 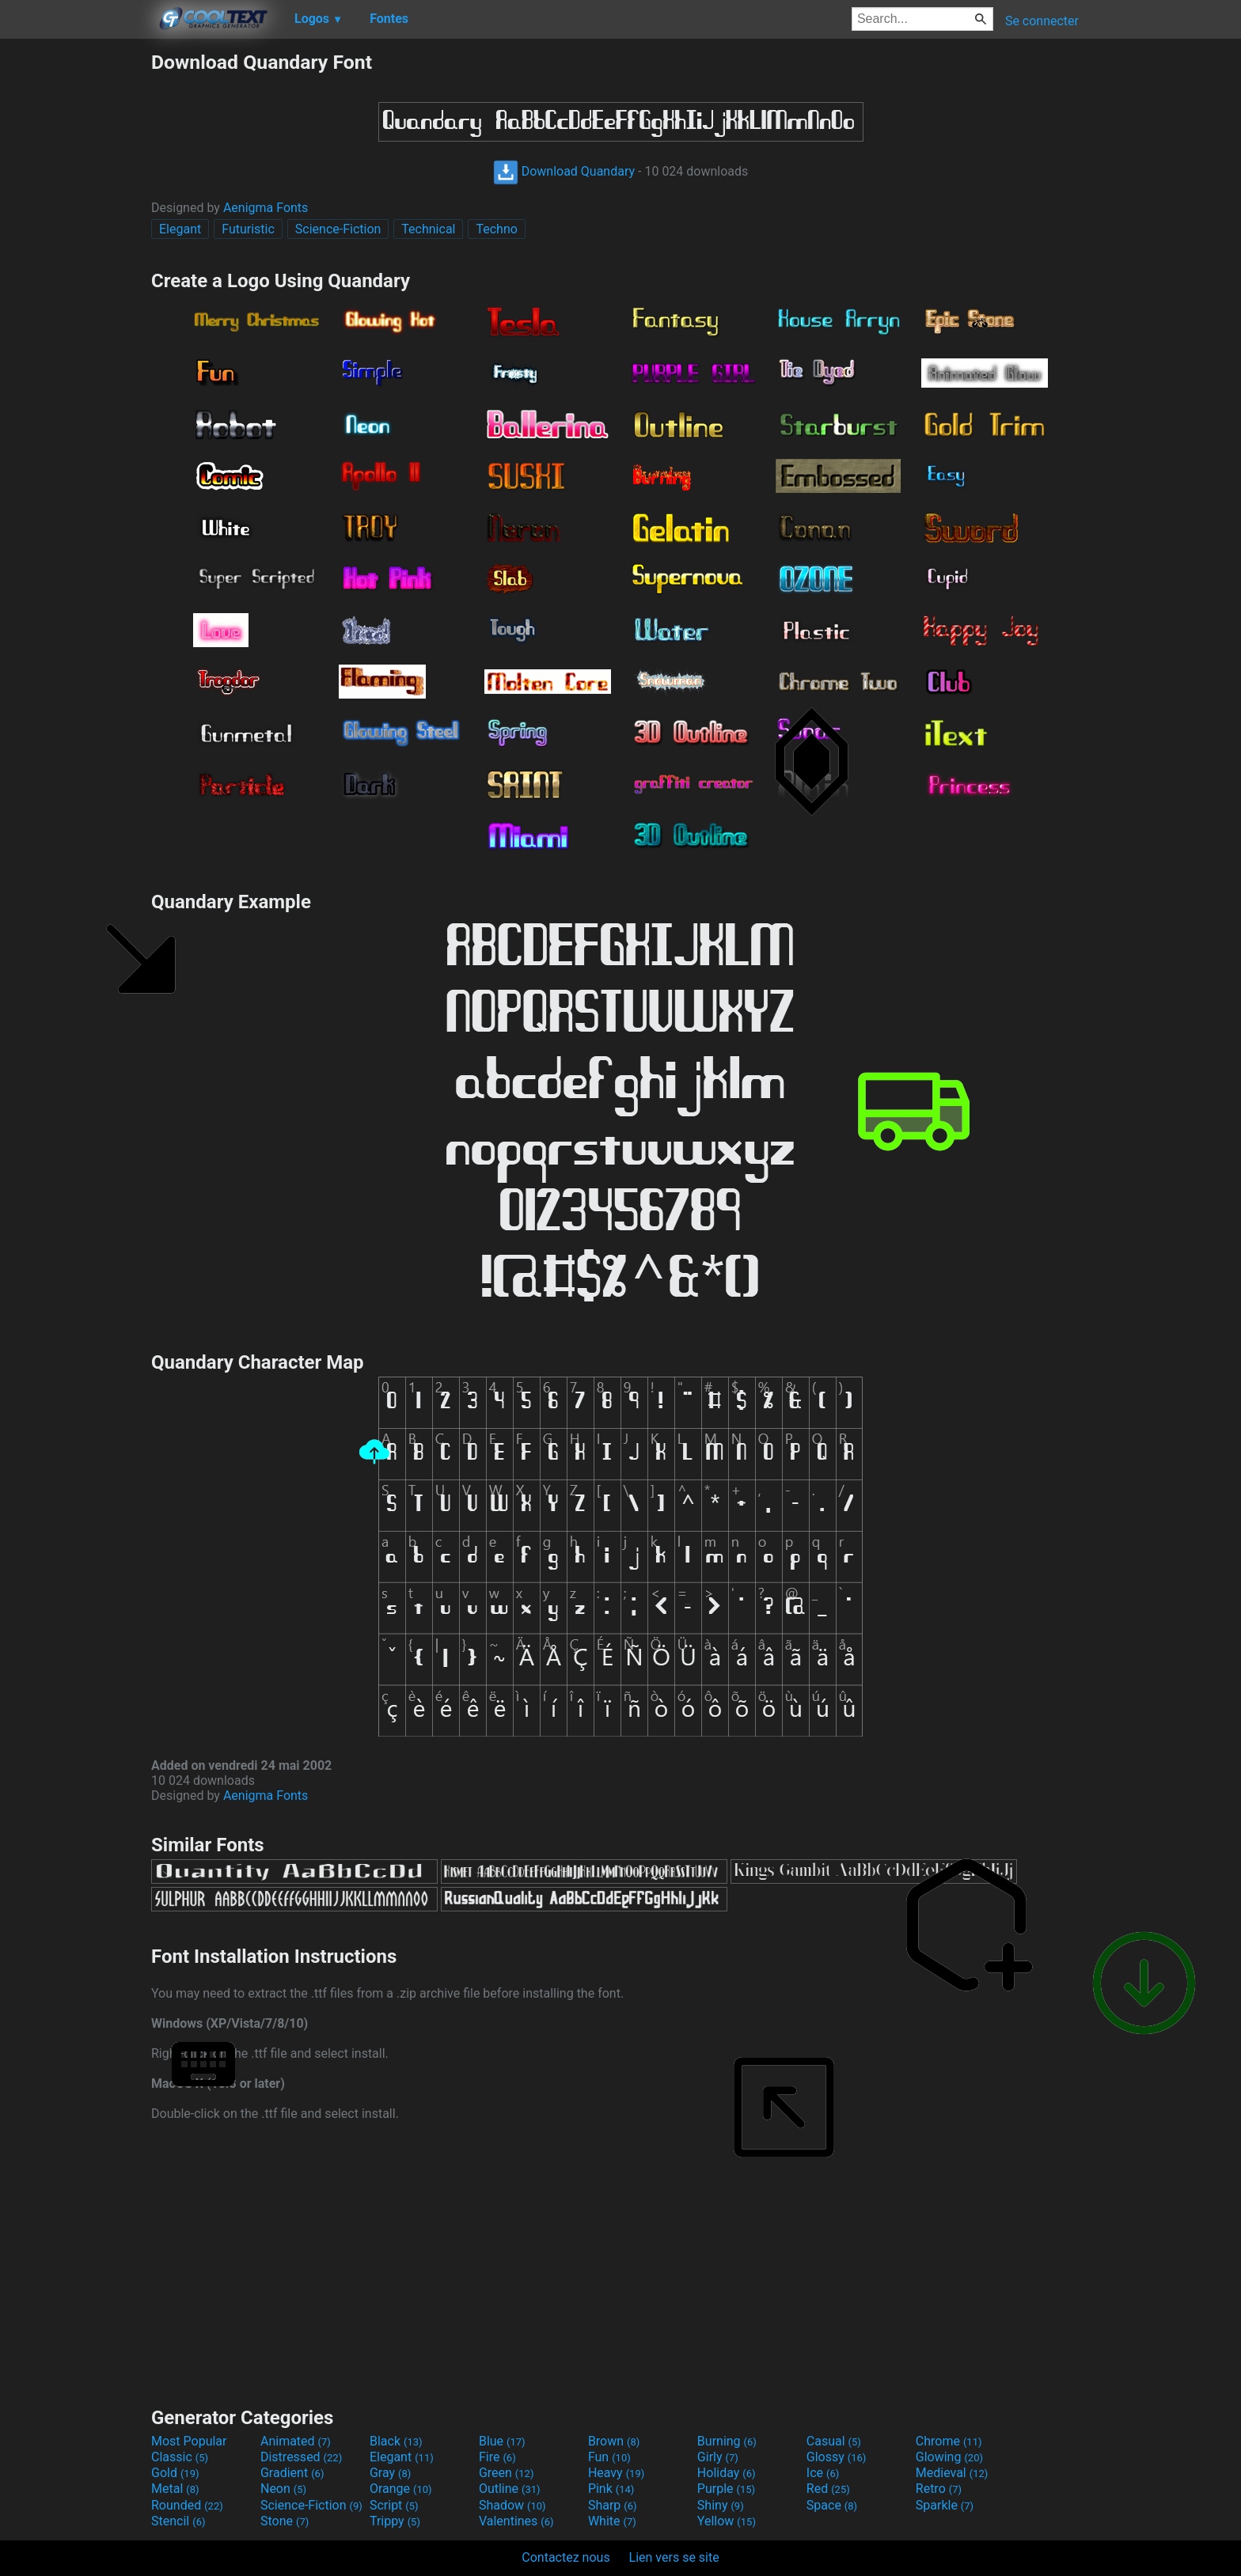 What do you see at coordinates (141, 959) in the screenshot?
I see `navigate to the bottom-right corner` at bounding box center [141, 959].